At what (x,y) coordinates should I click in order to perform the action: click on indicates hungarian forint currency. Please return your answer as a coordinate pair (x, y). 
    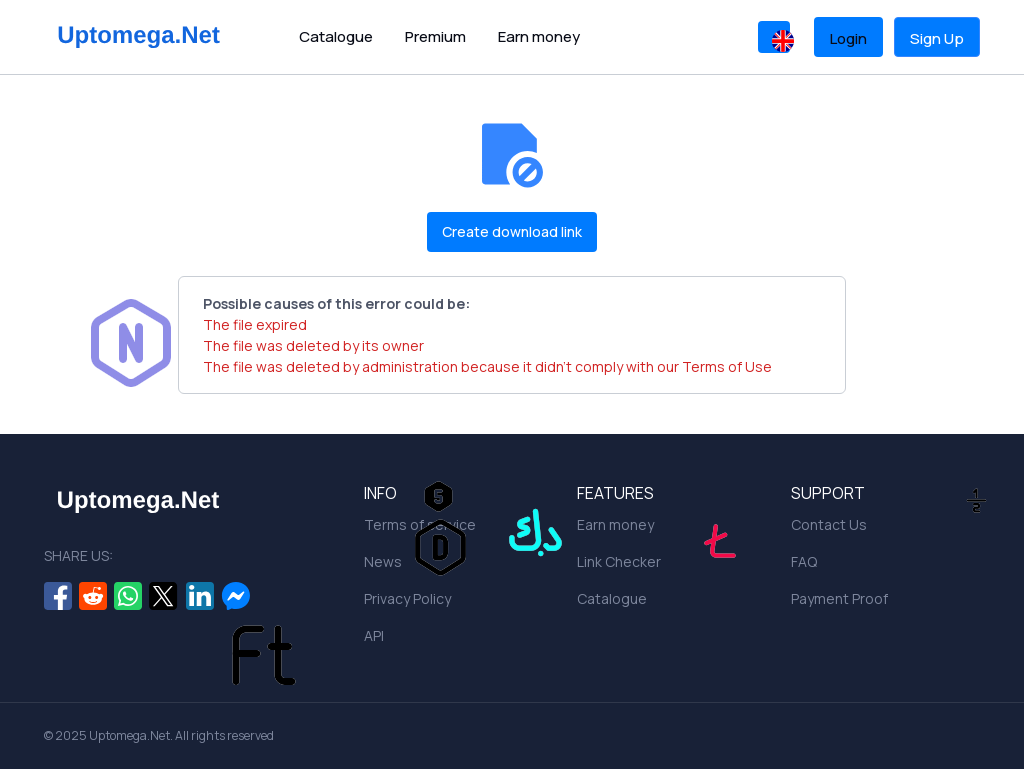
    Looking at the image, I should click on (264, 657).